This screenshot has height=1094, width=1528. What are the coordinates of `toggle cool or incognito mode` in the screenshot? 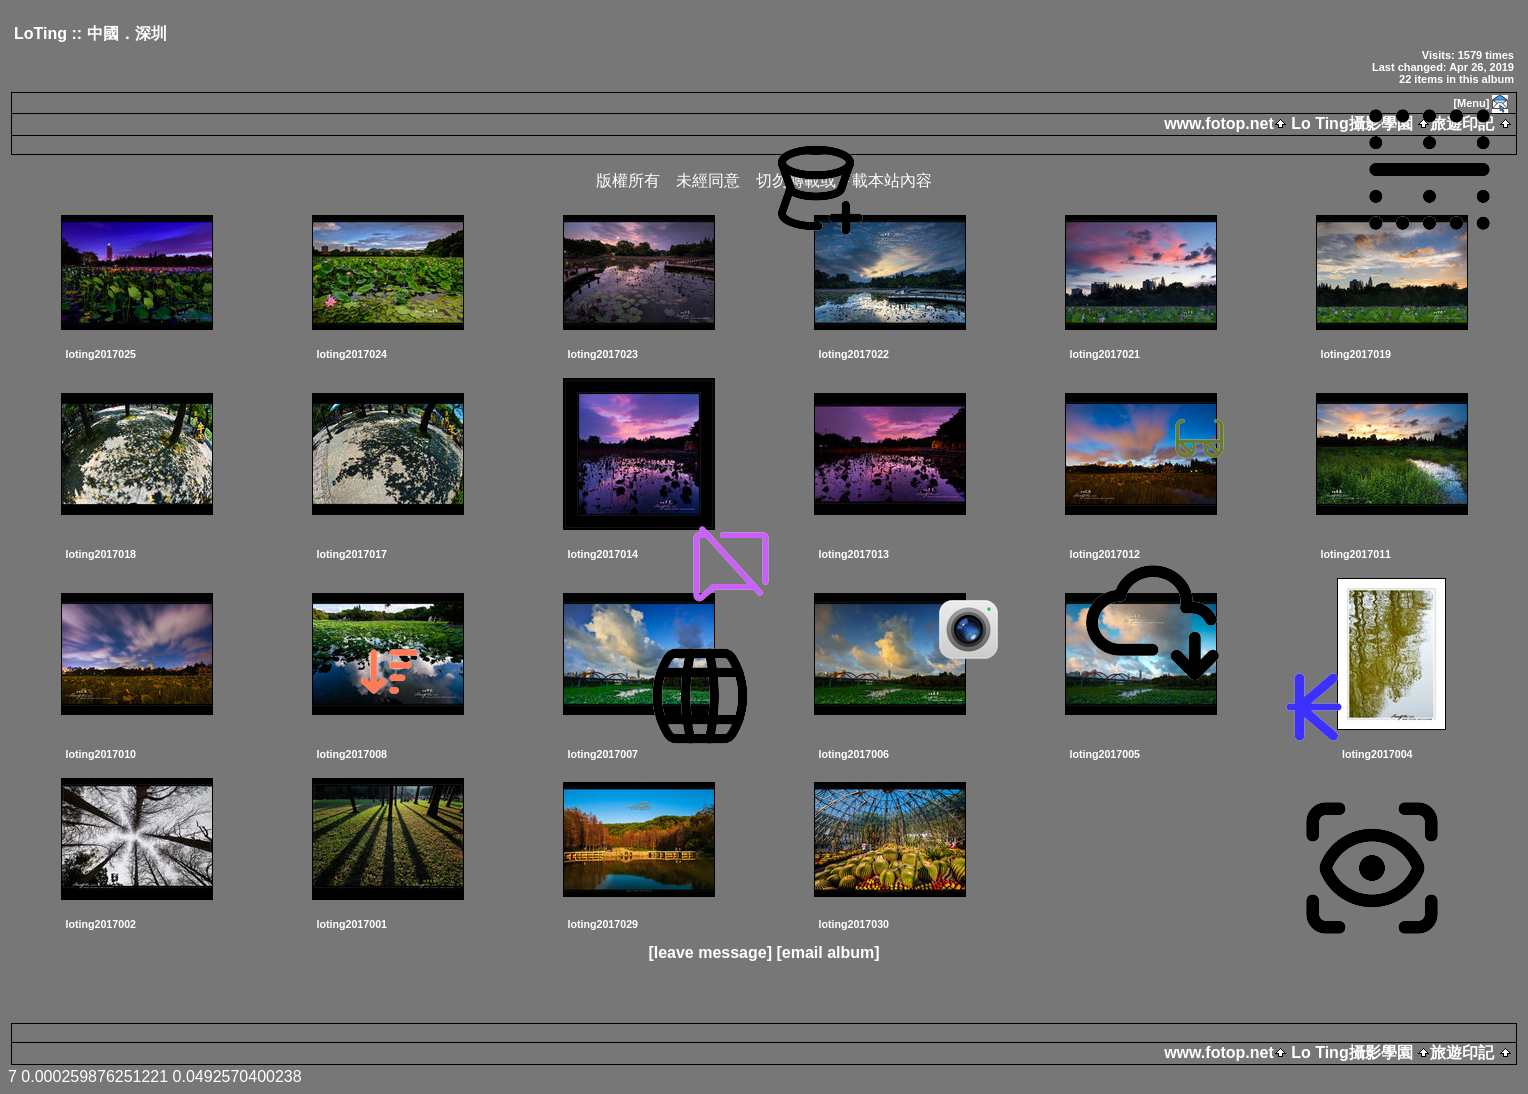 It's located at (1199, 439).